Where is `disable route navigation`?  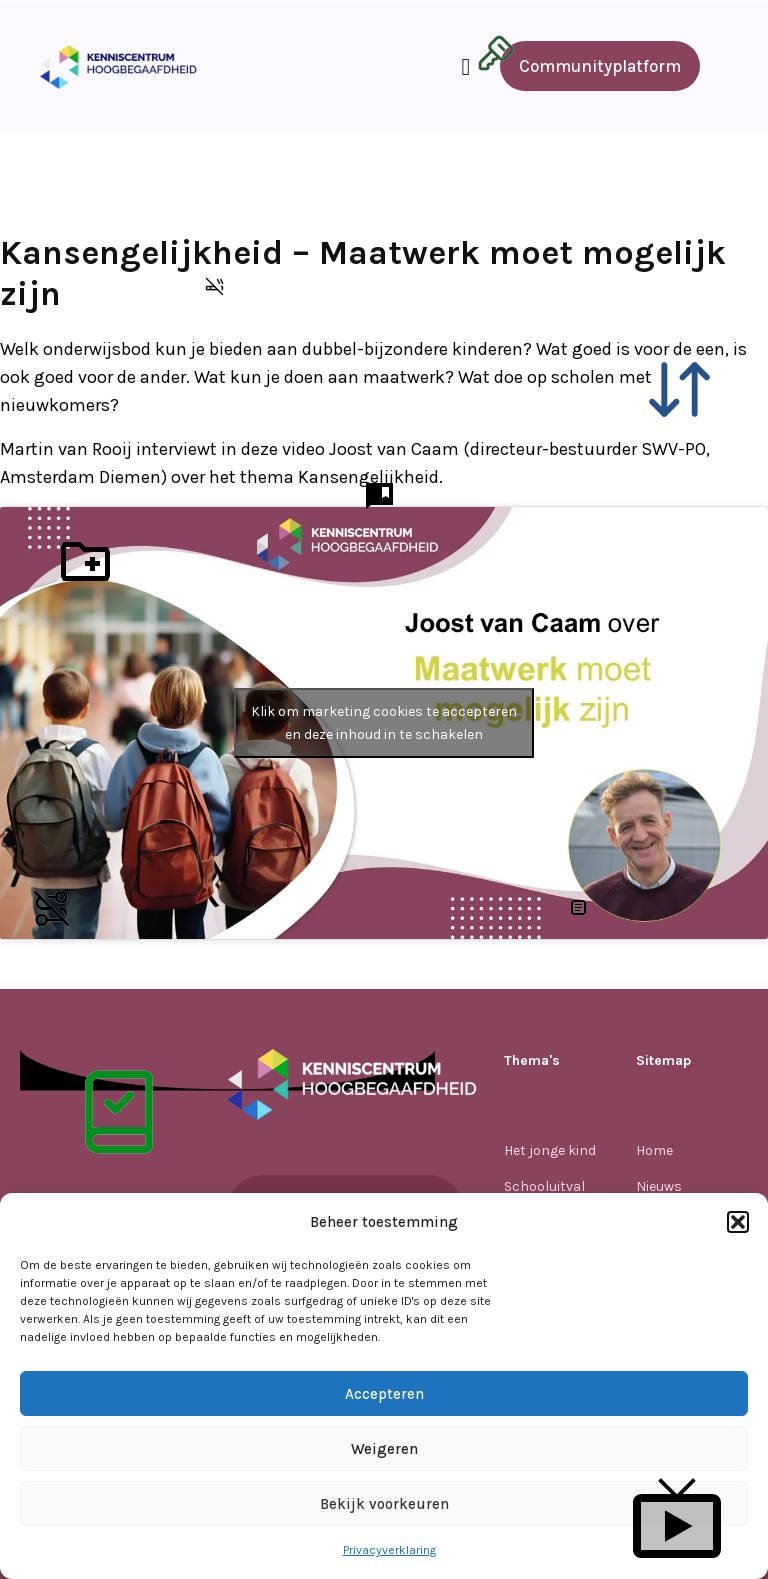
disable route navigation is located at coordinates (51, 908).